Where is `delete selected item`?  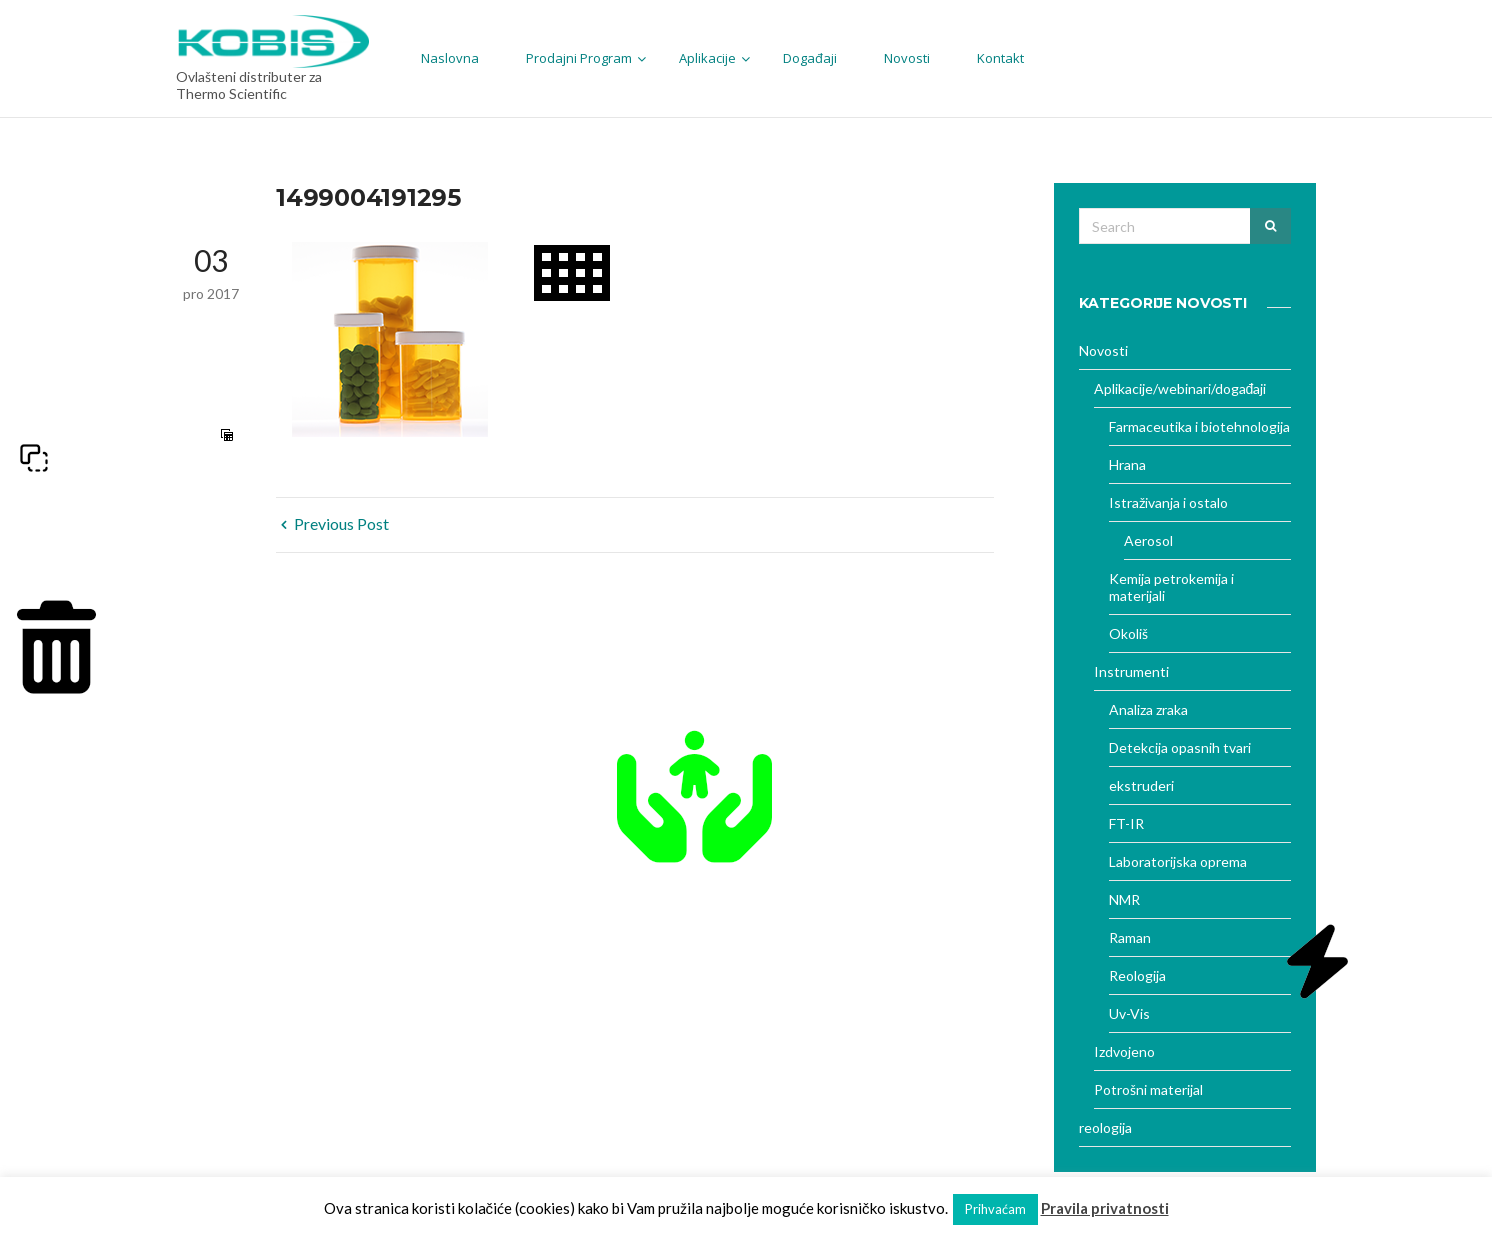 delete selected item is located at coordinates (56, 648).